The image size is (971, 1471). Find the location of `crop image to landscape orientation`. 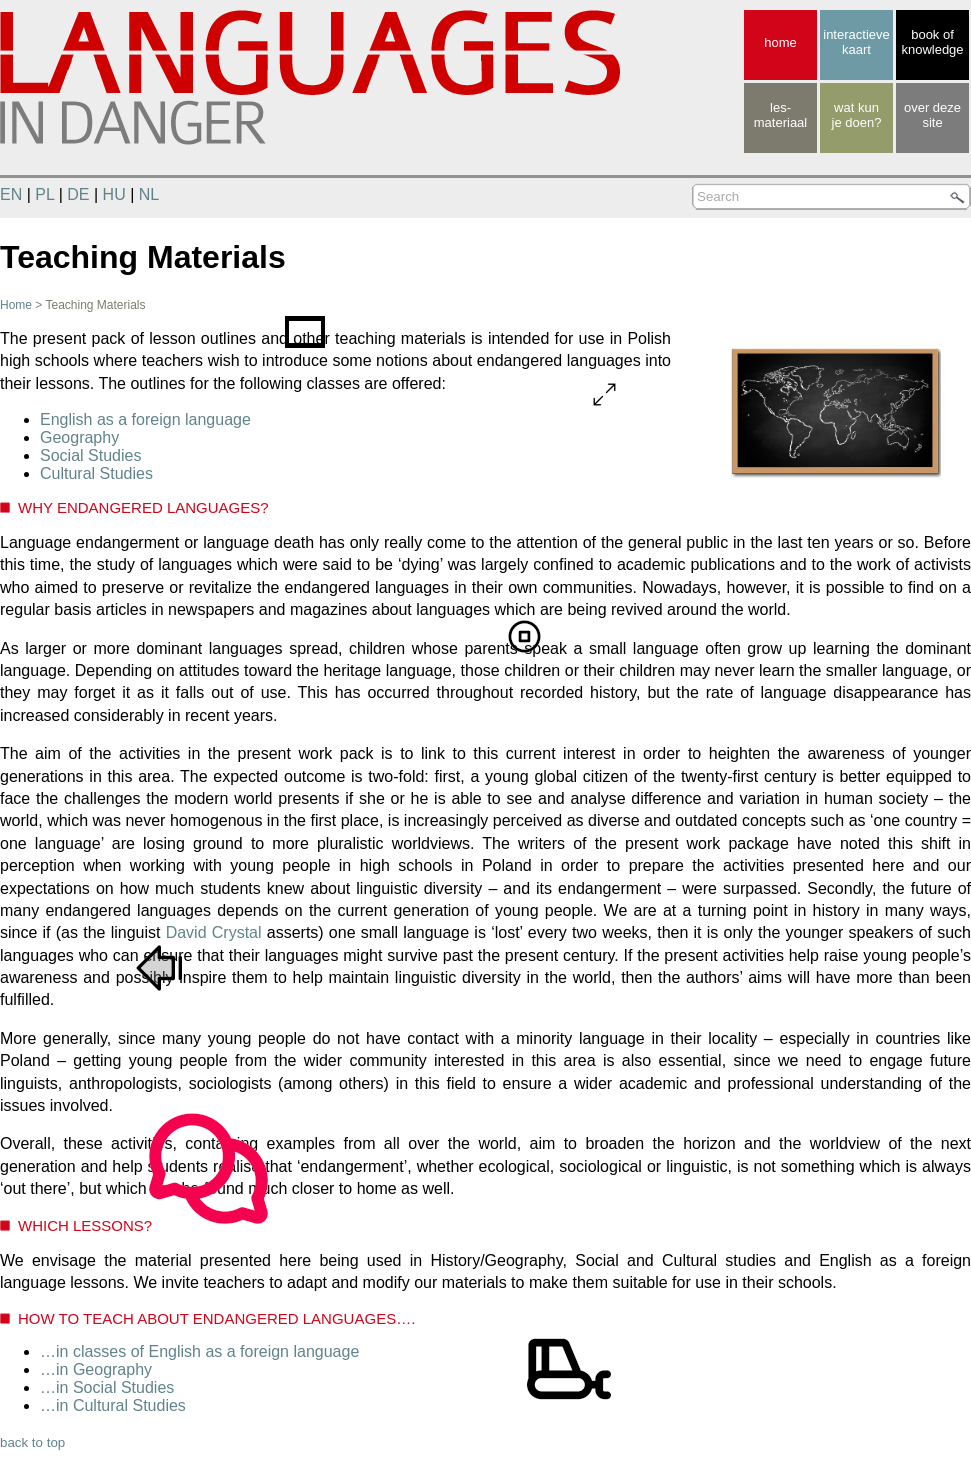

crop image to landscape orientation is located at coordinates (305, 332).